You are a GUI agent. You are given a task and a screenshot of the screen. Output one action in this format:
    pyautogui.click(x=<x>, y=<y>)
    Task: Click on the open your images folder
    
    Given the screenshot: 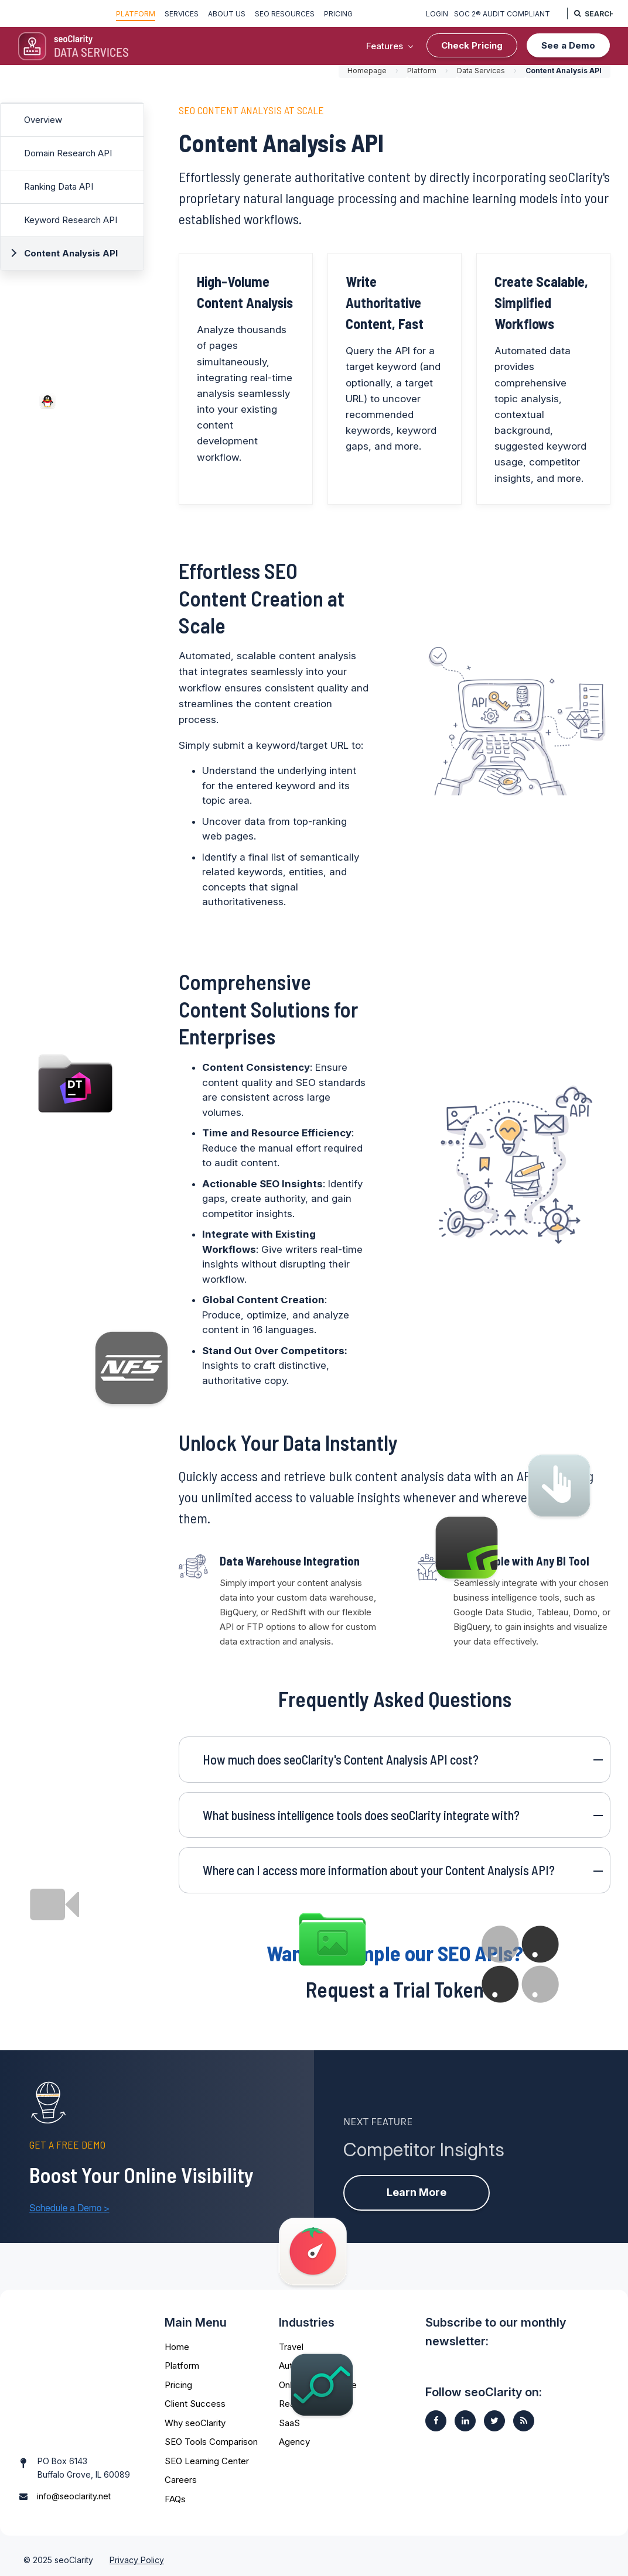 What is the action you would take?
    pyautogui.click(x=332, y=1939)
    